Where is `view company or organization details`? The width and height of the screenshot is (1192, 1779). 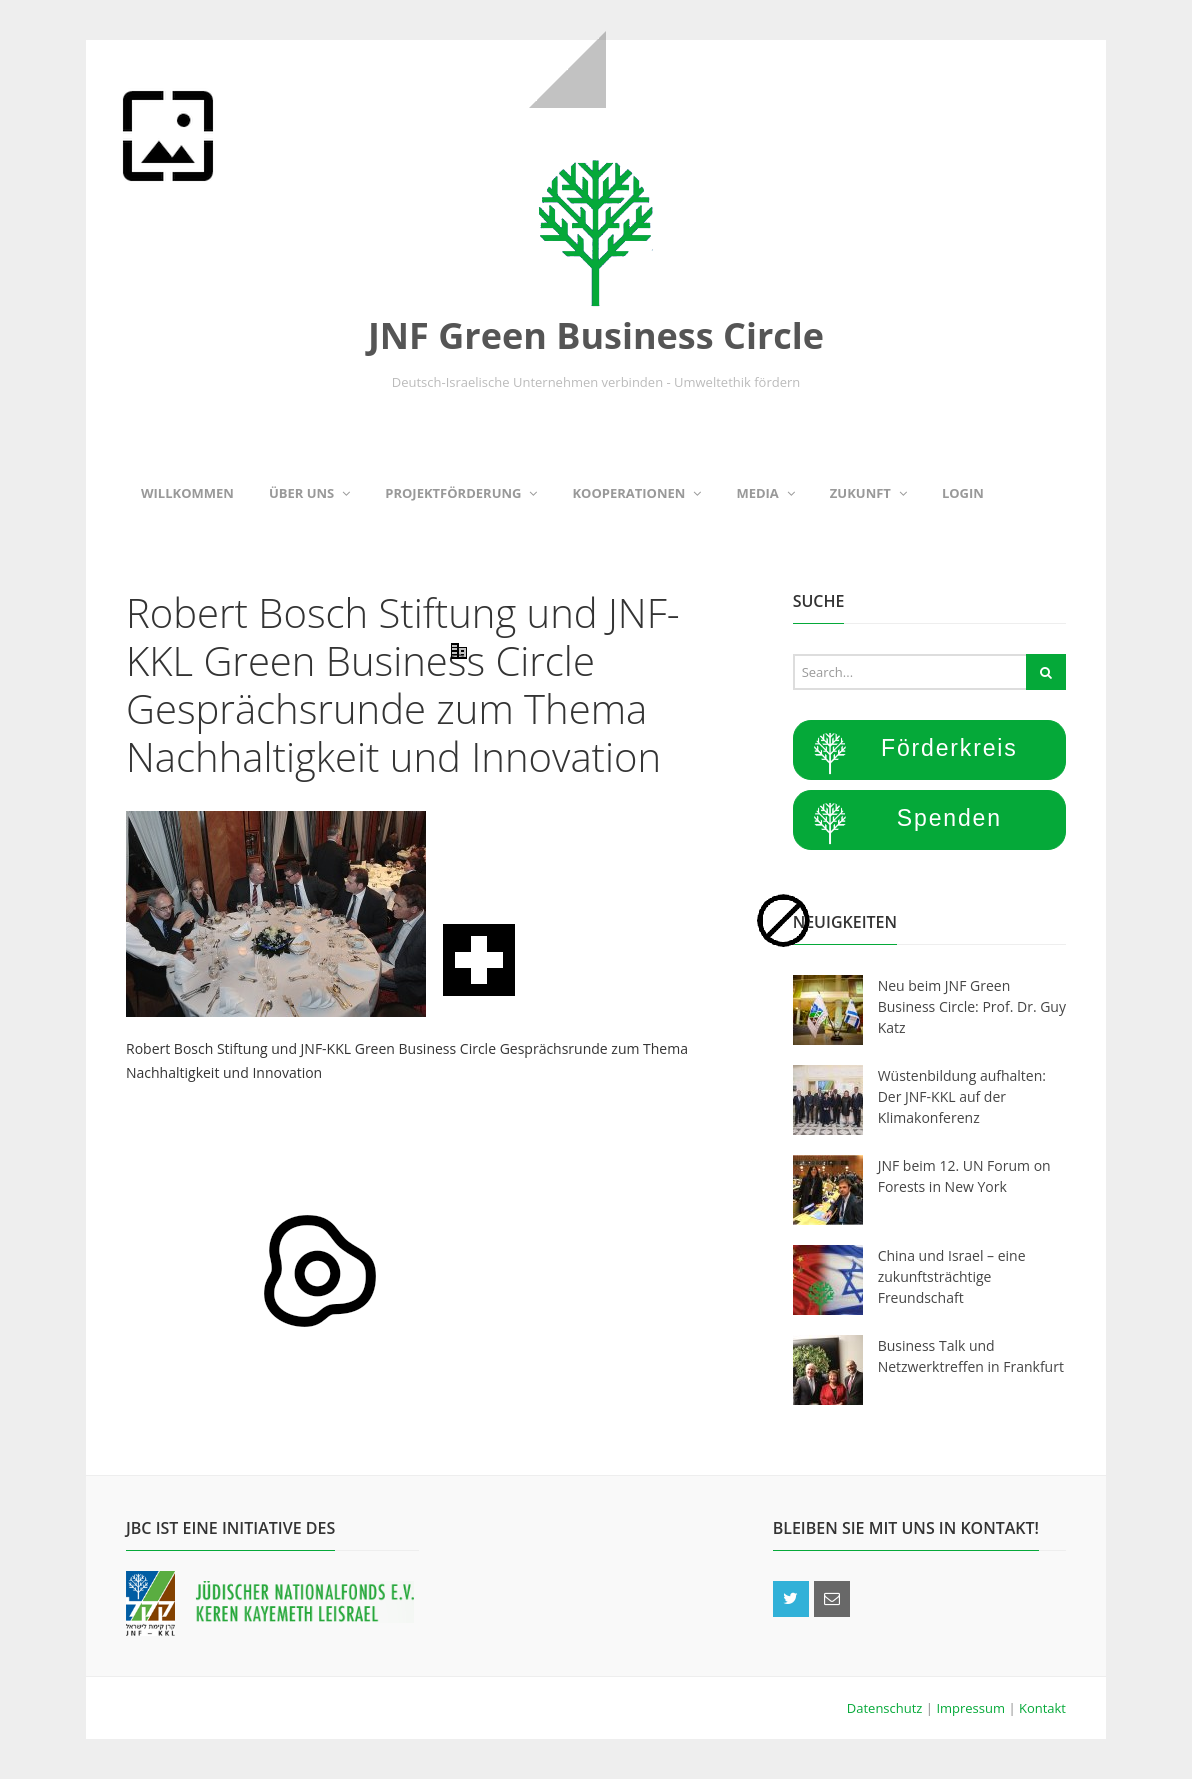 view company or organization details is located at coordinates (459, 651).